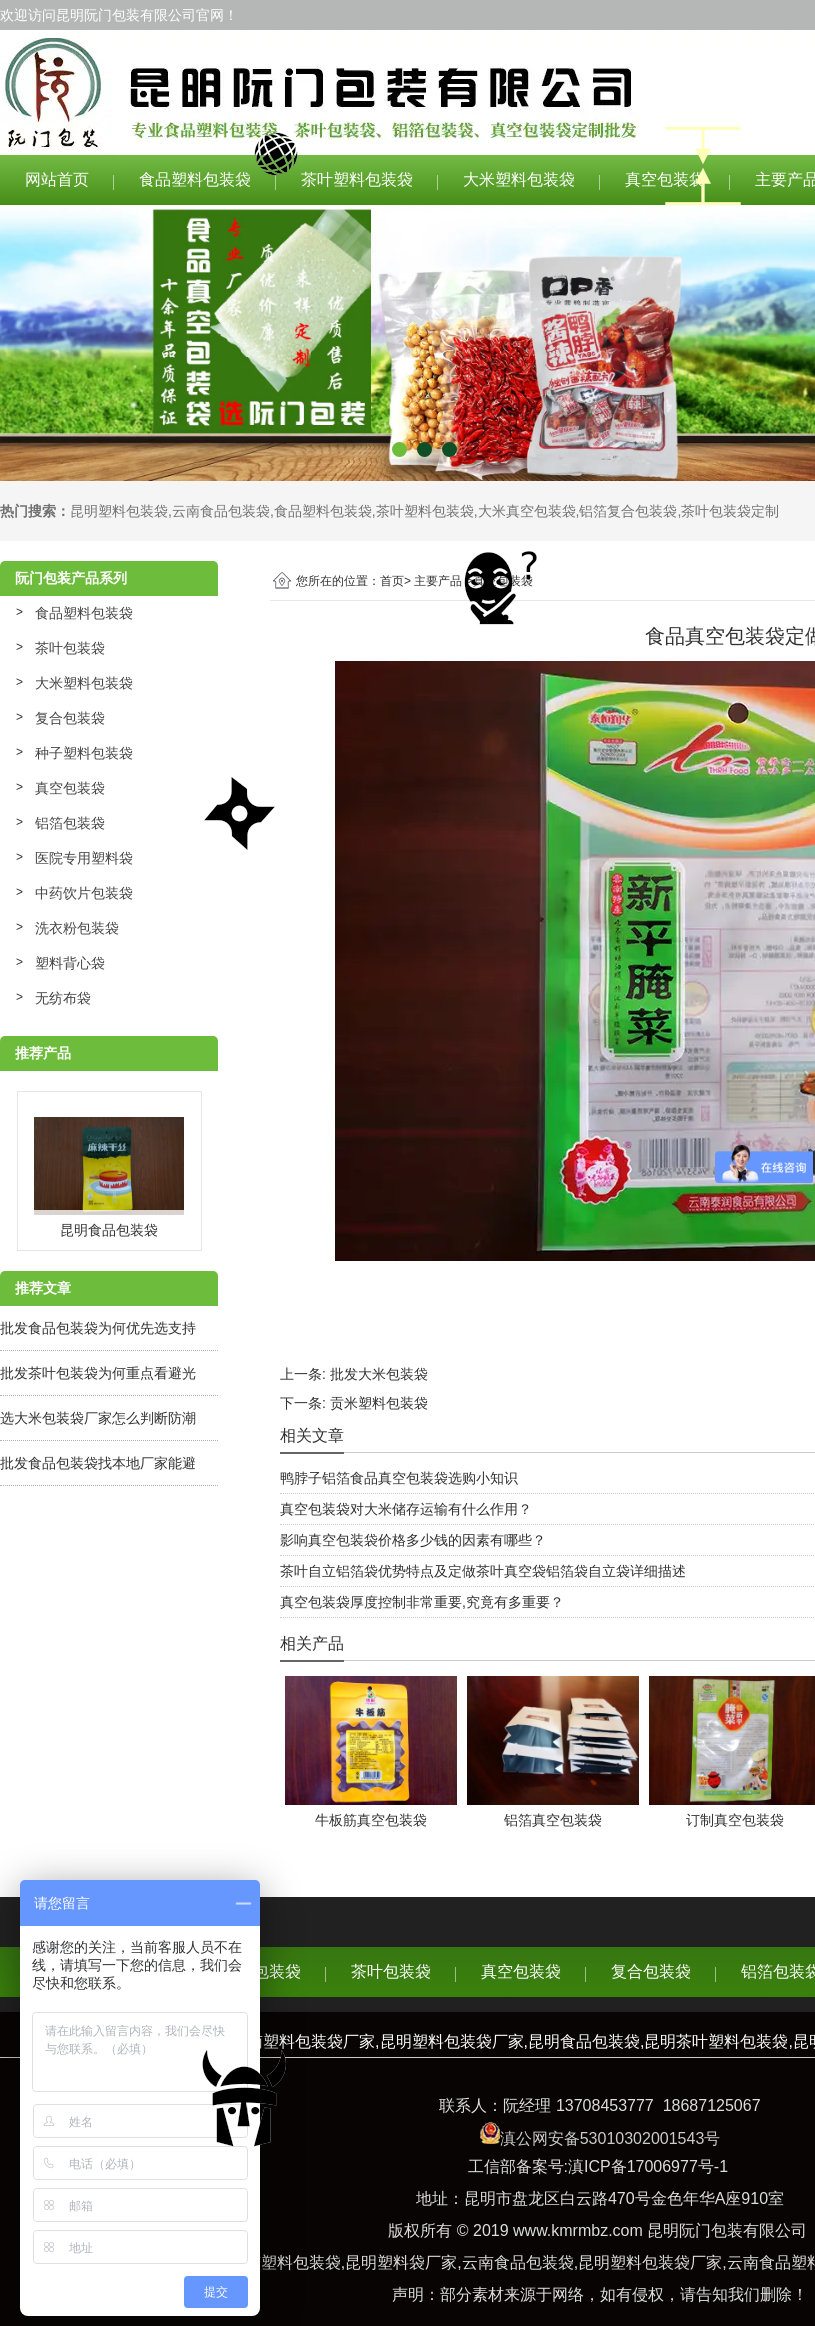  Describe the element at coordinates (239, 813) in the screenshot. I see `ninja or stealth game mode` at that location.